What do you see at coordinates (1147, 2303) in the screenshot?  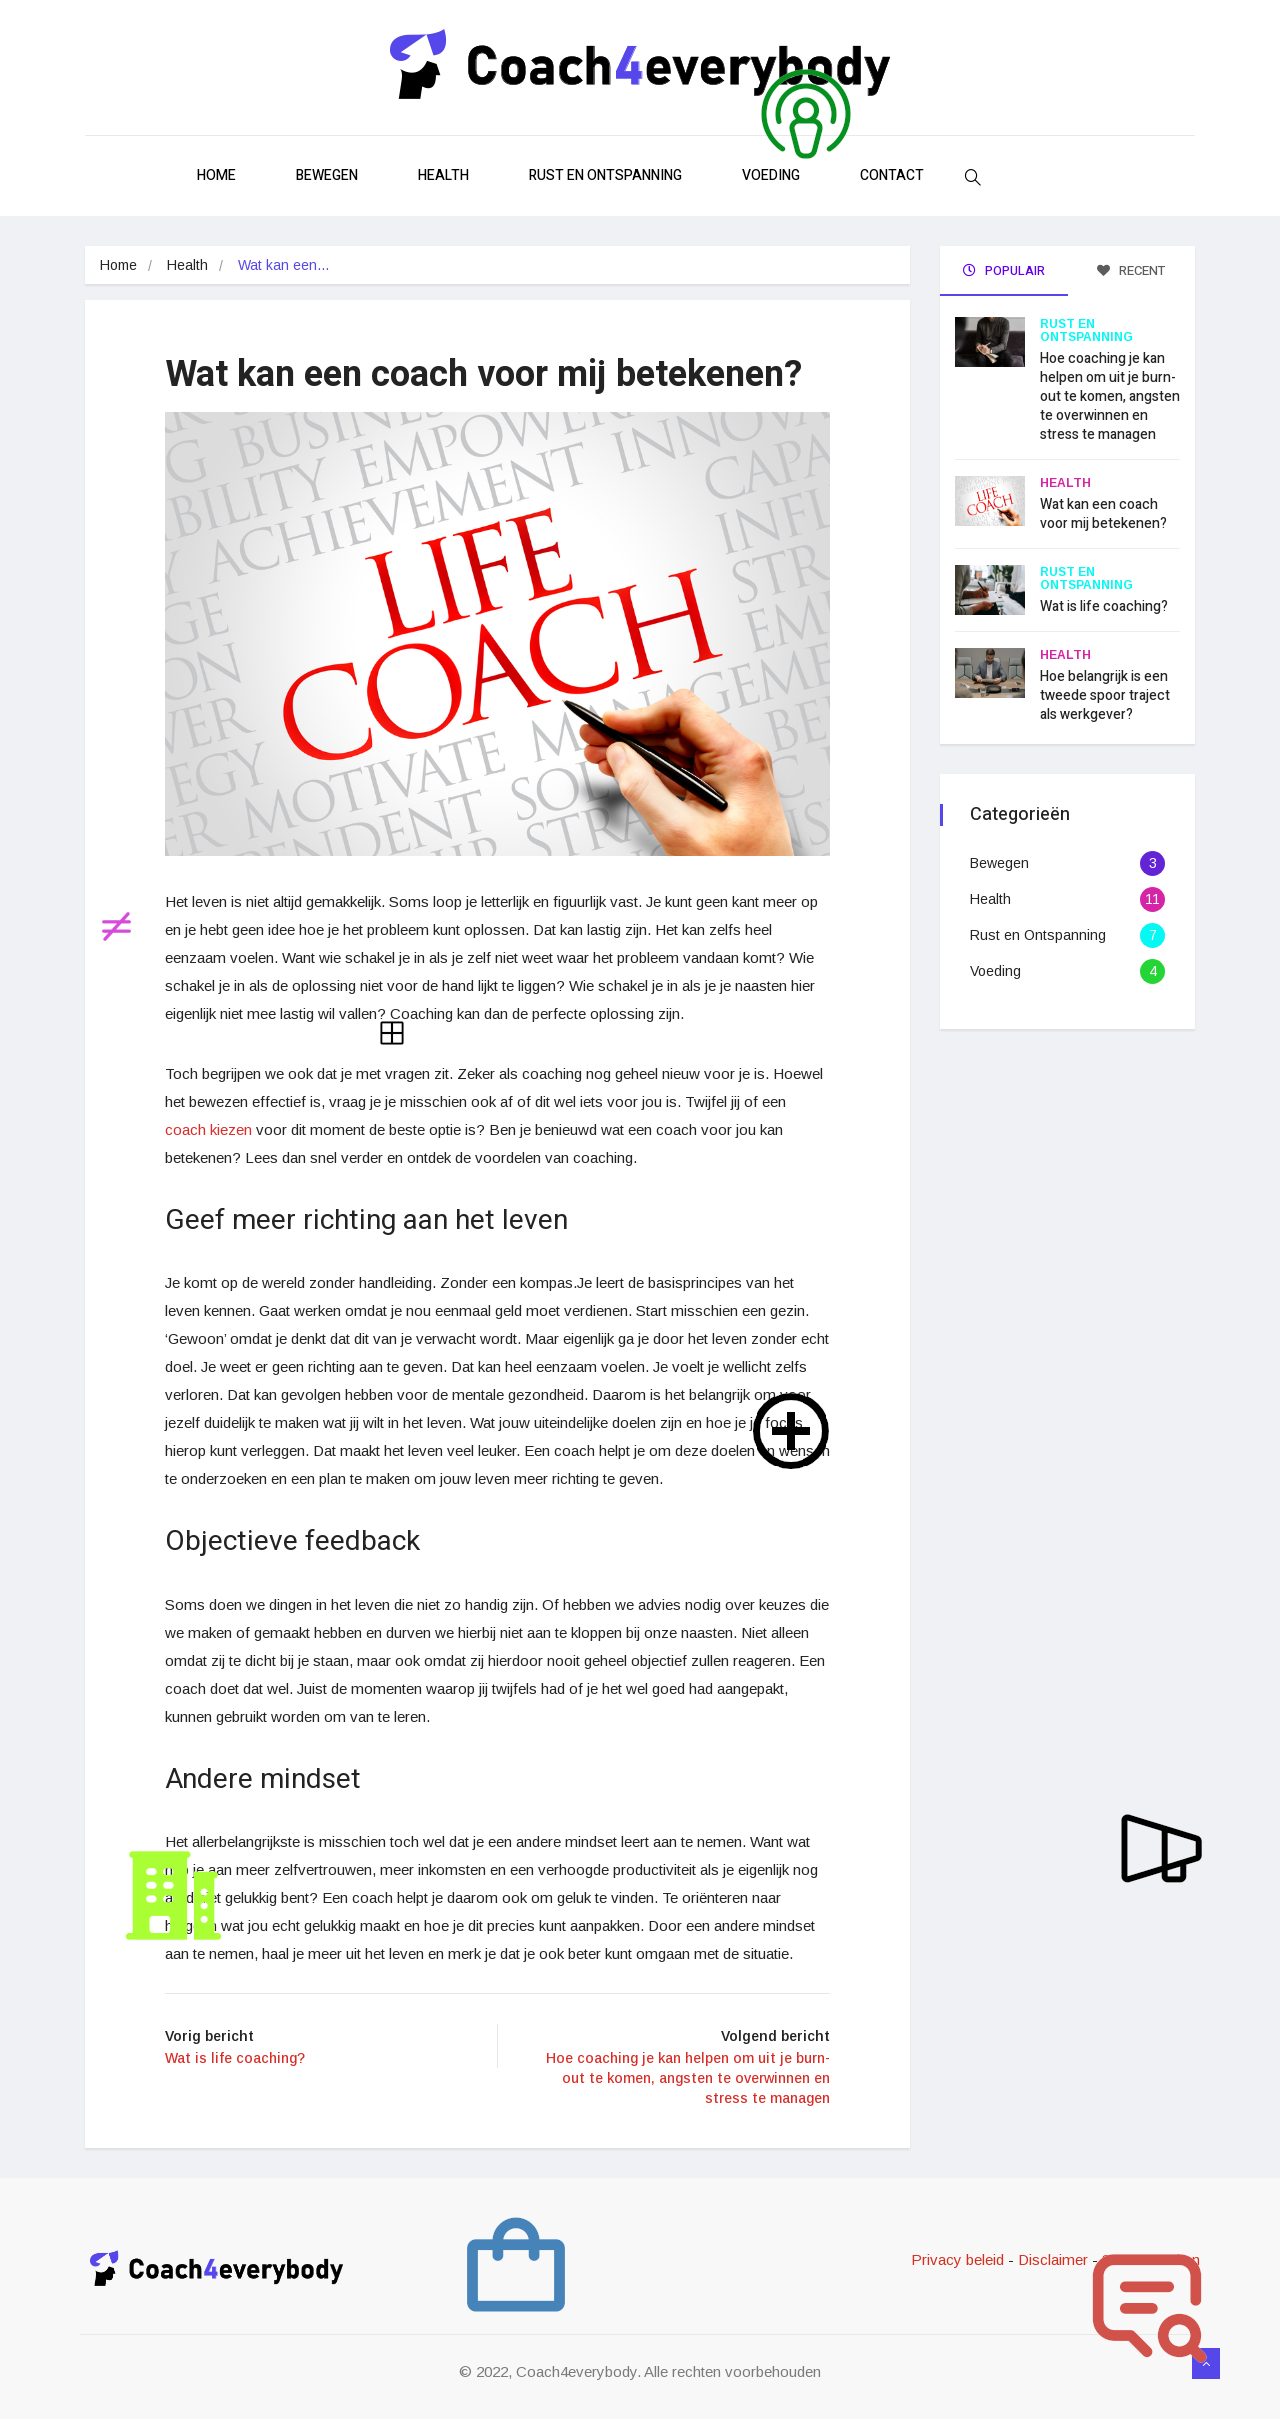 I see `search through your messages` at bounding box center [1147, 2303].